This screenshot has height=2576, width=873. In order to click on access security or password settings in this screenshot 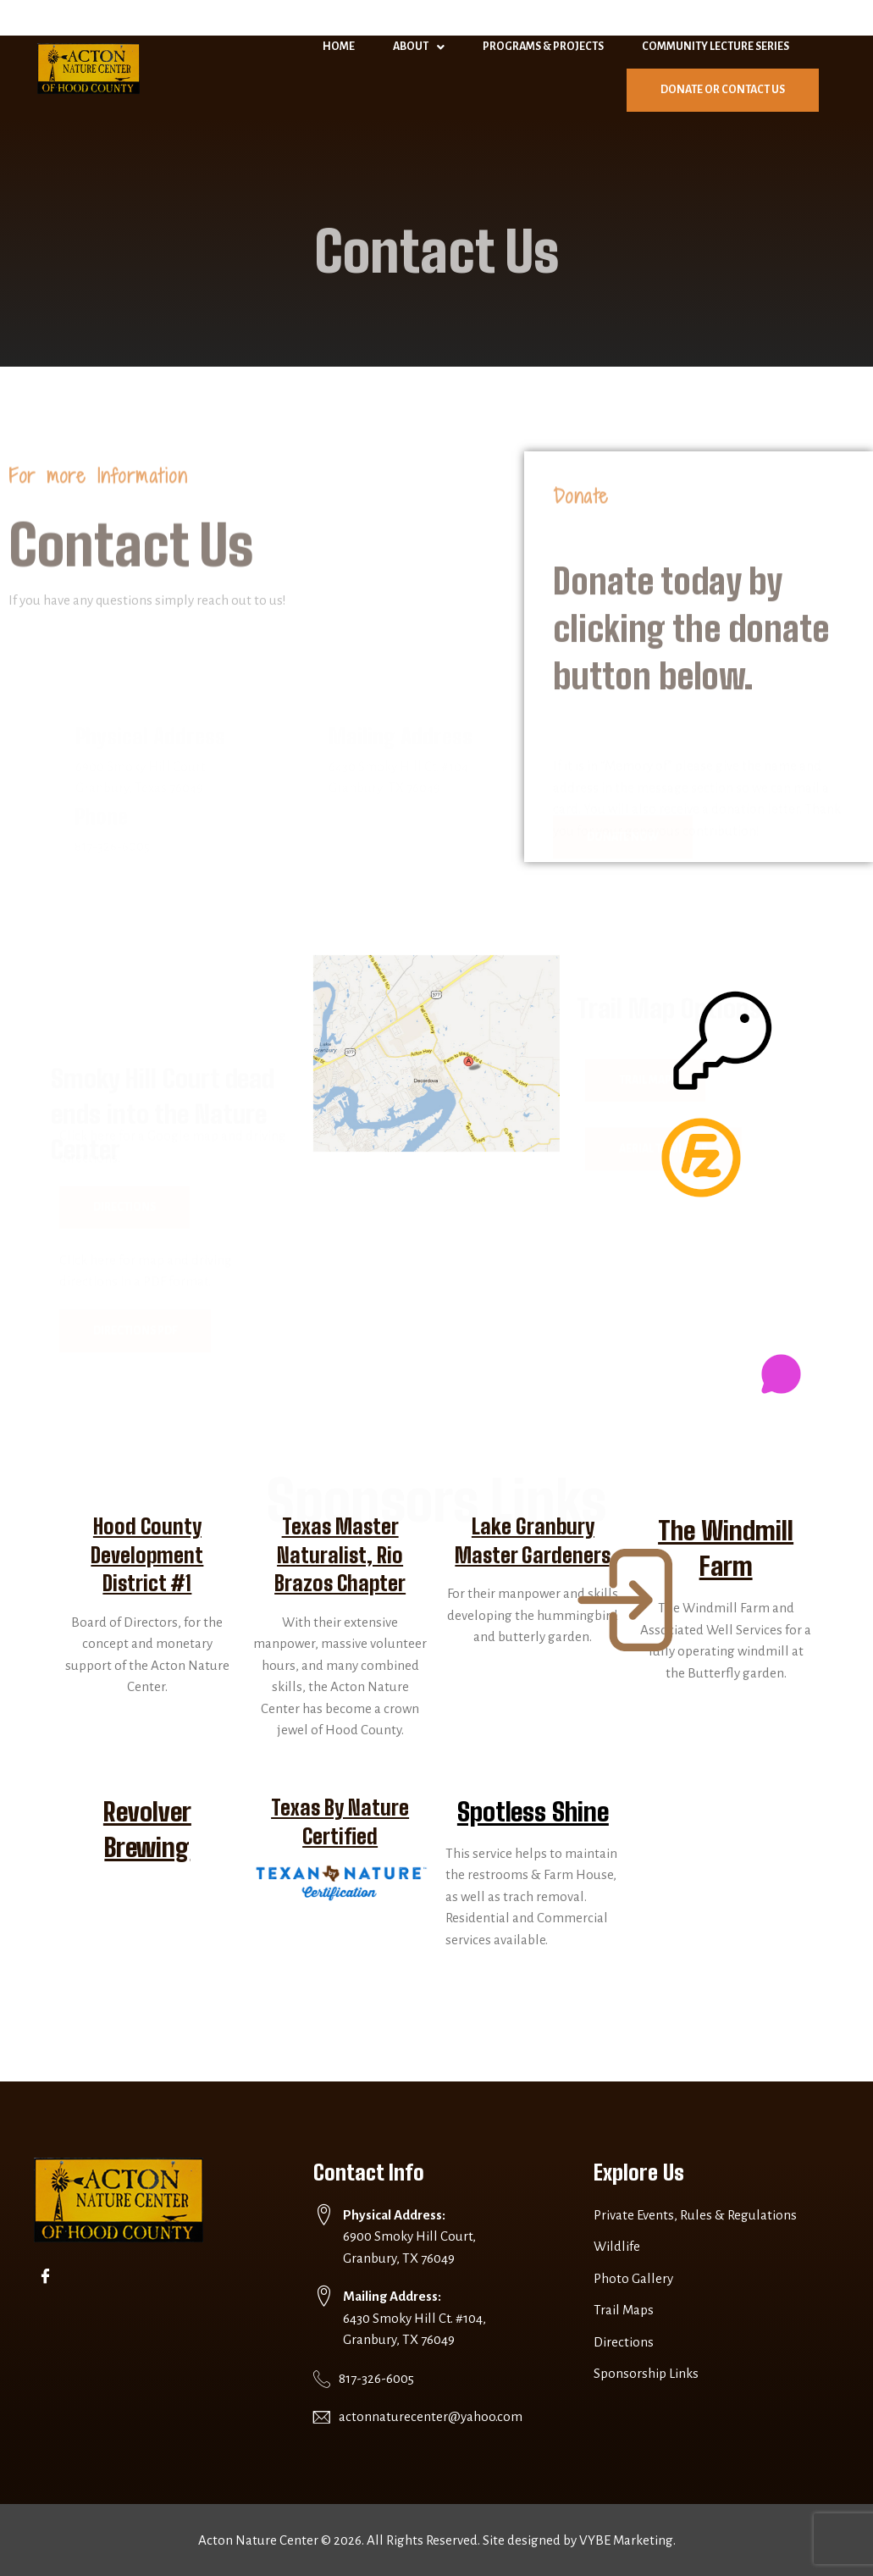, I will do `click(721, 1042)`.